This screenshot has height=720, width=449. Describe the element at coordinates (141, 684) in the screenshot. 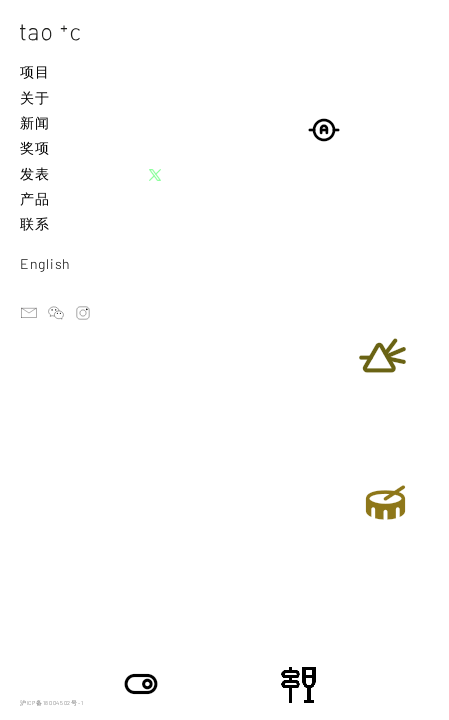

I see `toggle switch in the on position` at that location.